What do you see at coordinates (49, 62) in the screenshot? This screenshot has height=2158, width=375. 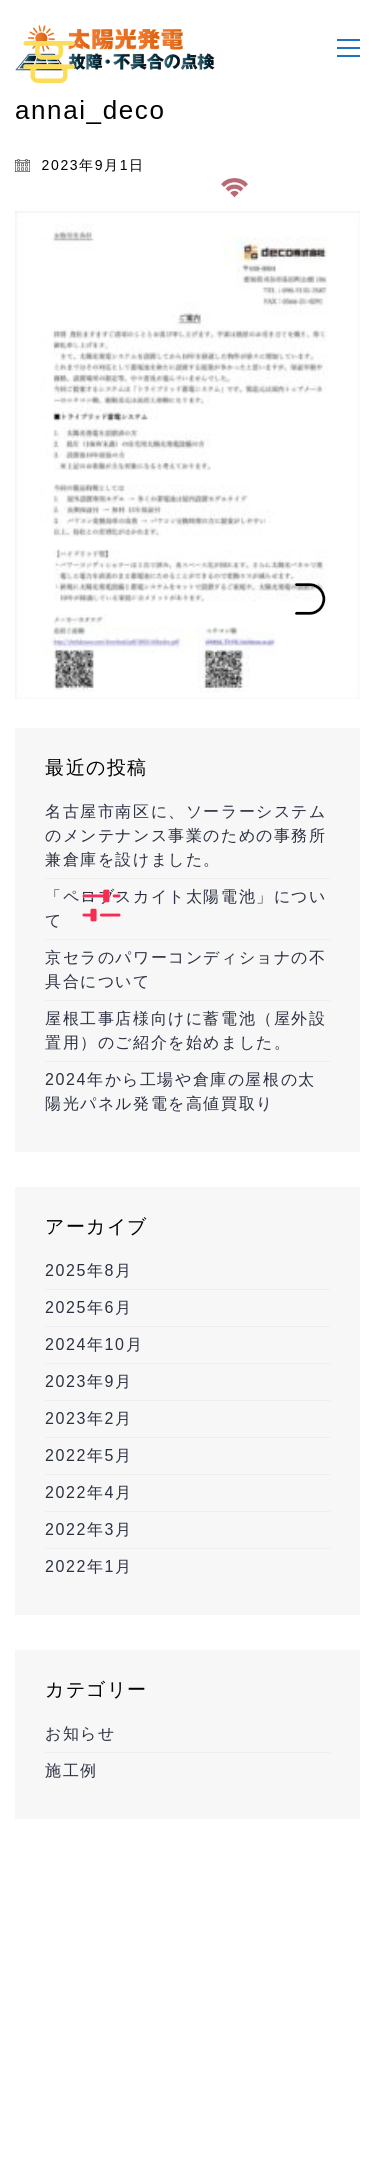 I see `align objects to the top edge with vertical distribution` at bounding box center [49, 62].